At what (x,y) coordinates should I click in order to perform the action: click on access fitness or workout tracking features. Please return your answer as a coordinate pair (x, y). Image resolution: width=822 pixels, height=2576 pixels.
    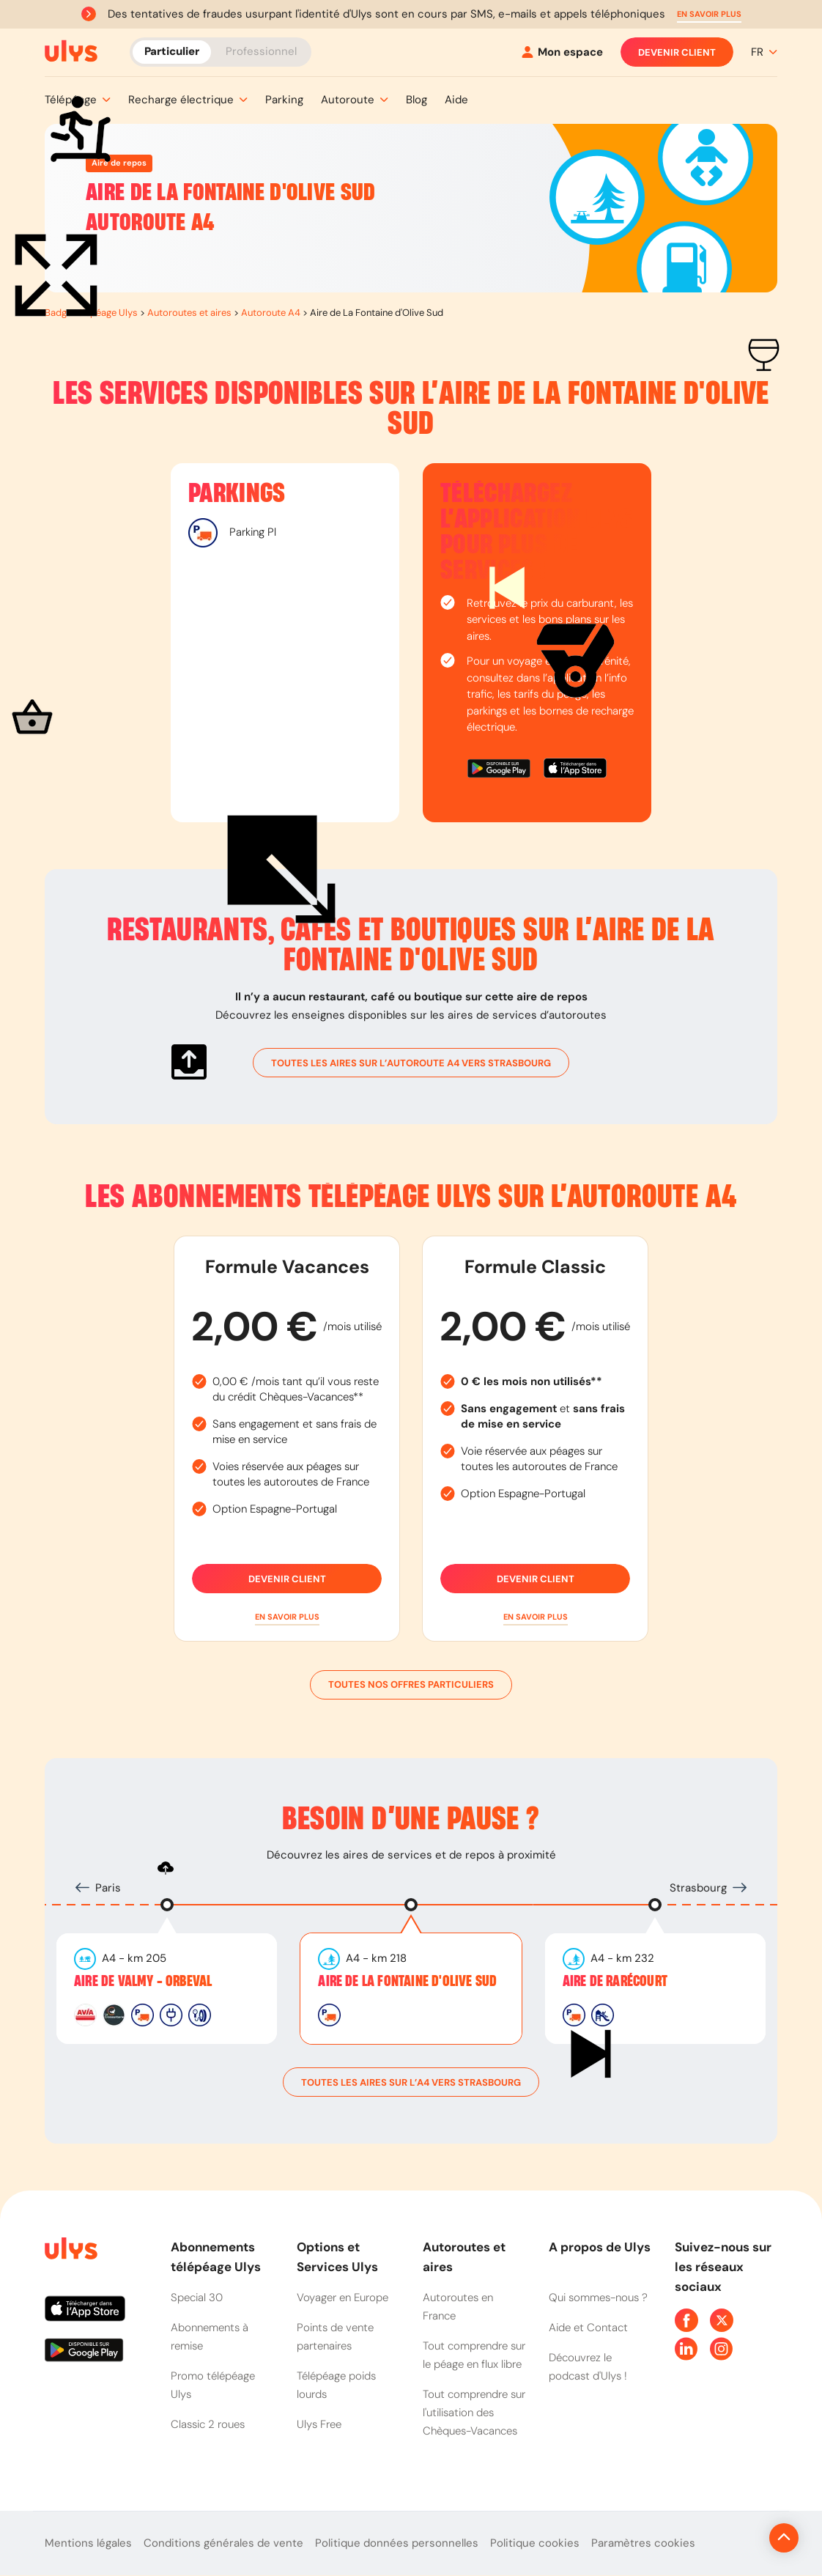
    Looking at the image, I should click on (81, 129).